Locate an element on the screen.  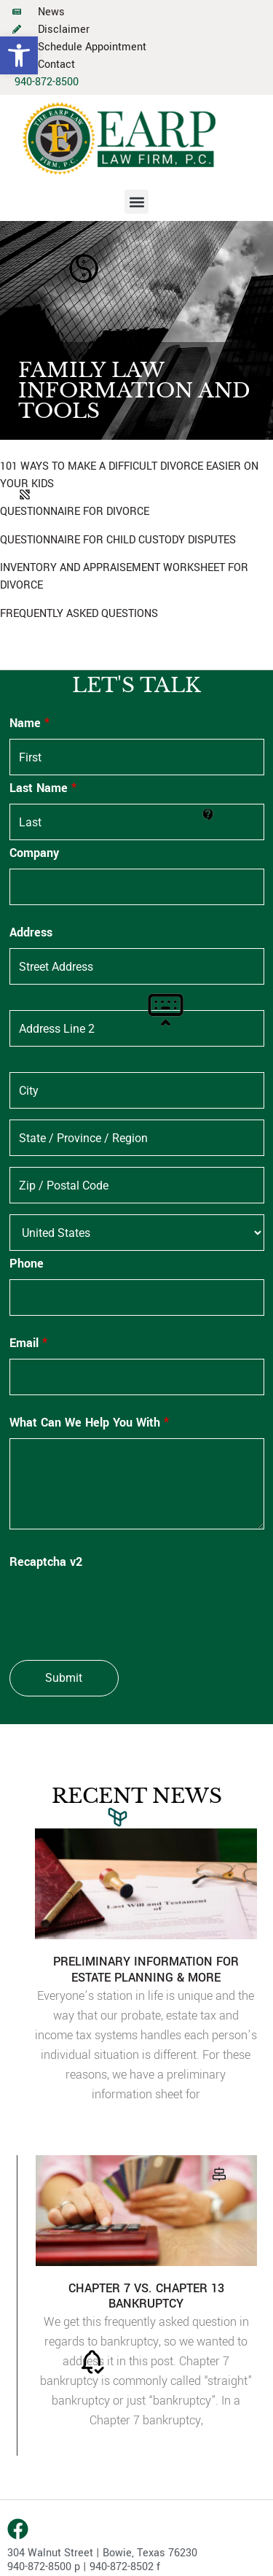
toggle balance or harmony mode is located at coordinates (84, 268).